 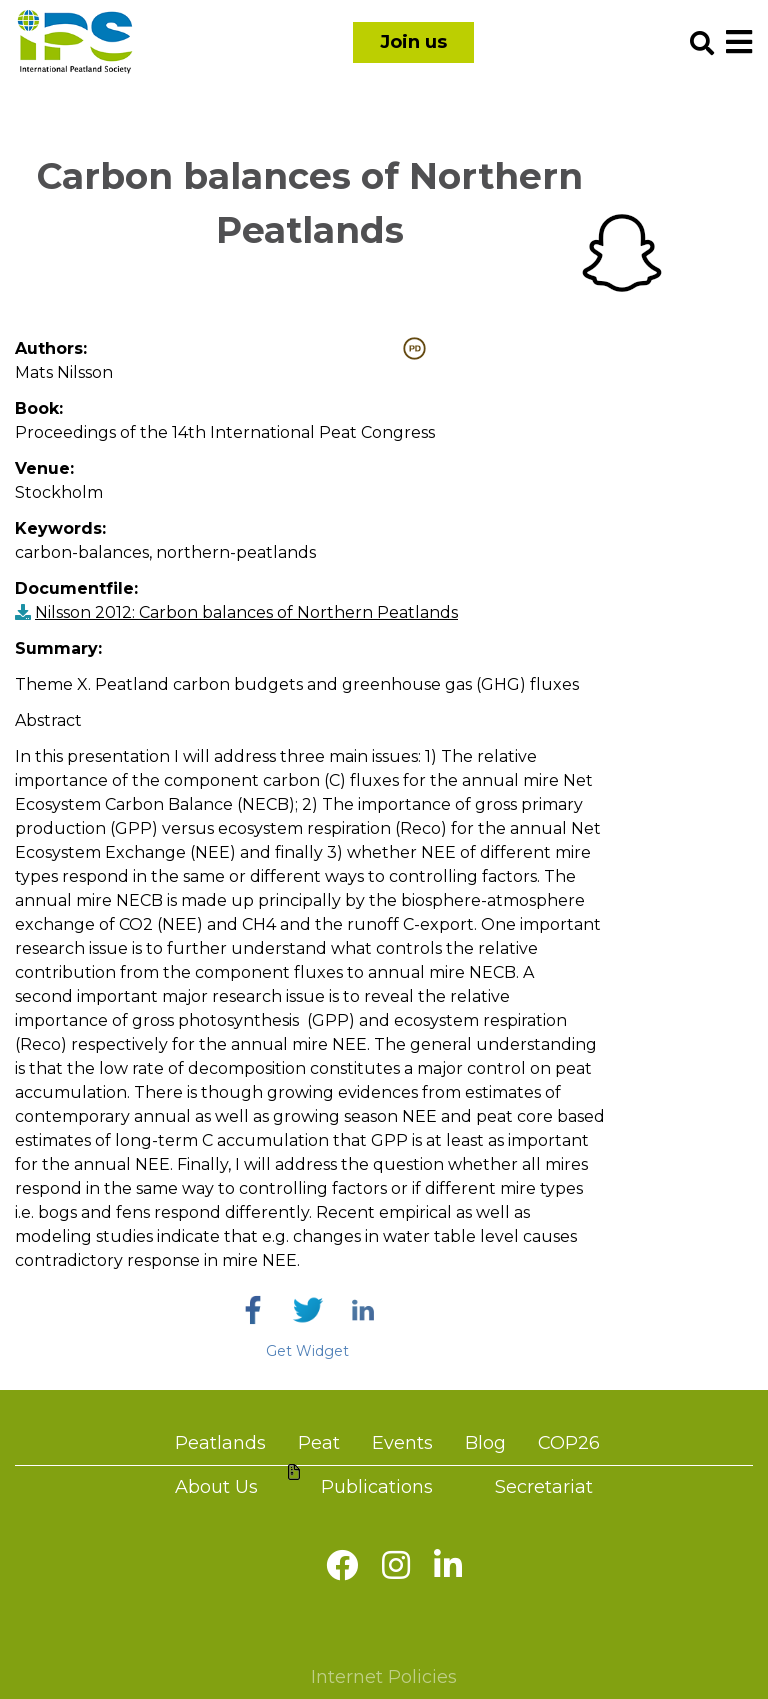 What do you see at coordinates (414, 348) in the screenshot?
I see `indicates public domain content` at bounding box center [414, 348].